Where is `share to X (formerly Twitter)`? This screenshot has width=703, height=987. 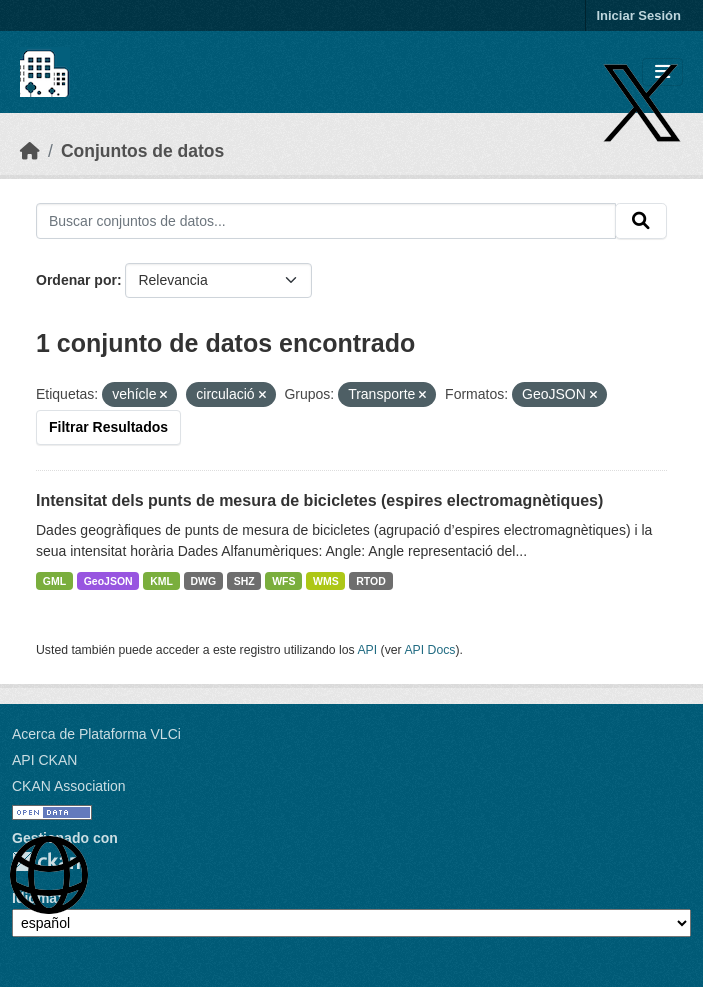
share to X (formerly Twitter) is located at coordinates (642, 103).